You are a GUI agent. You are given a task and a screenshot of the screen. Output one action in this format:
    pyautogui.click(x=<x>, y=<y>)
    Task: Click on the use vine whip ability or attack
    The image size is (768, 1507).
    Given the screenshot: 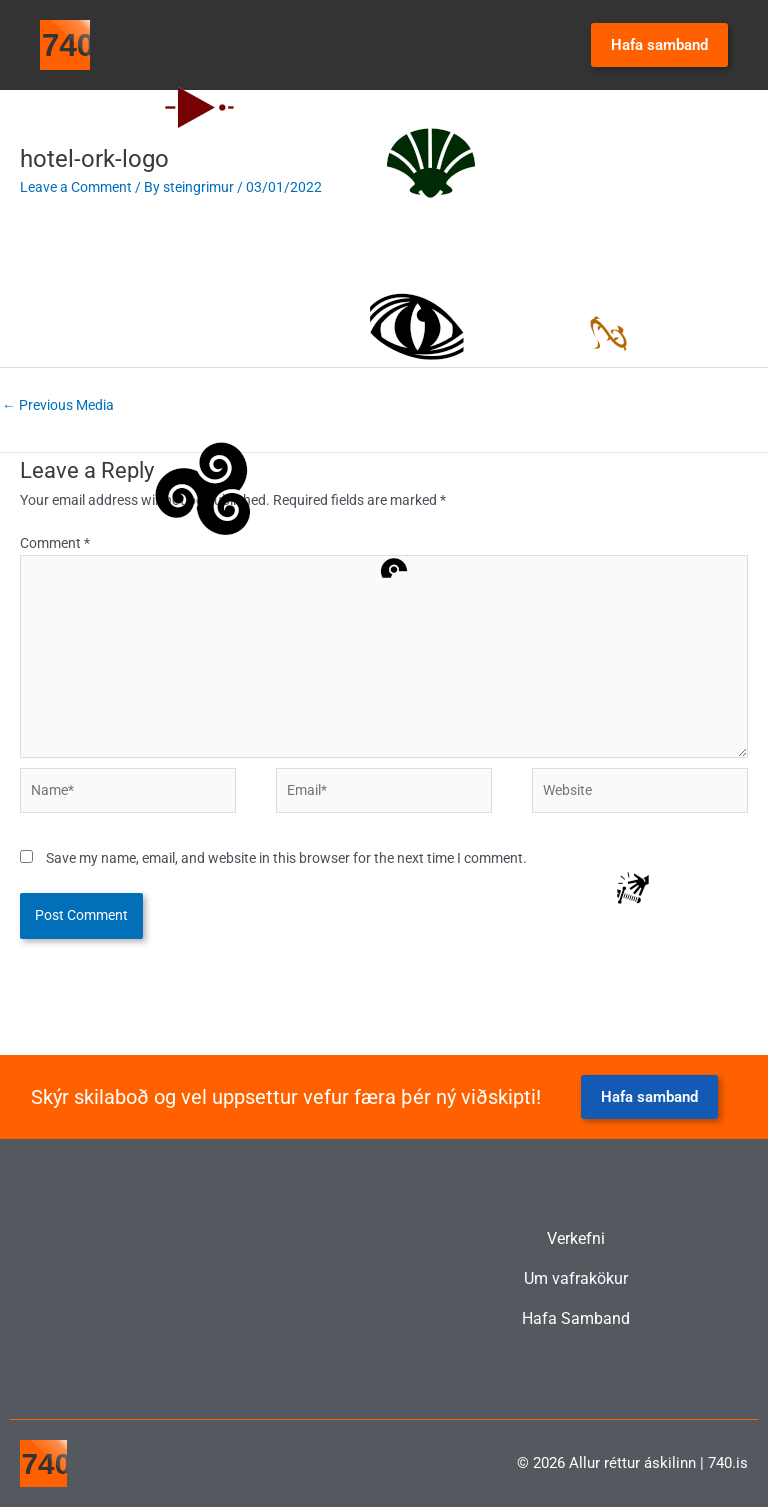 What is the action you would take?
    pyautogui.click(x=608, y=333)
    